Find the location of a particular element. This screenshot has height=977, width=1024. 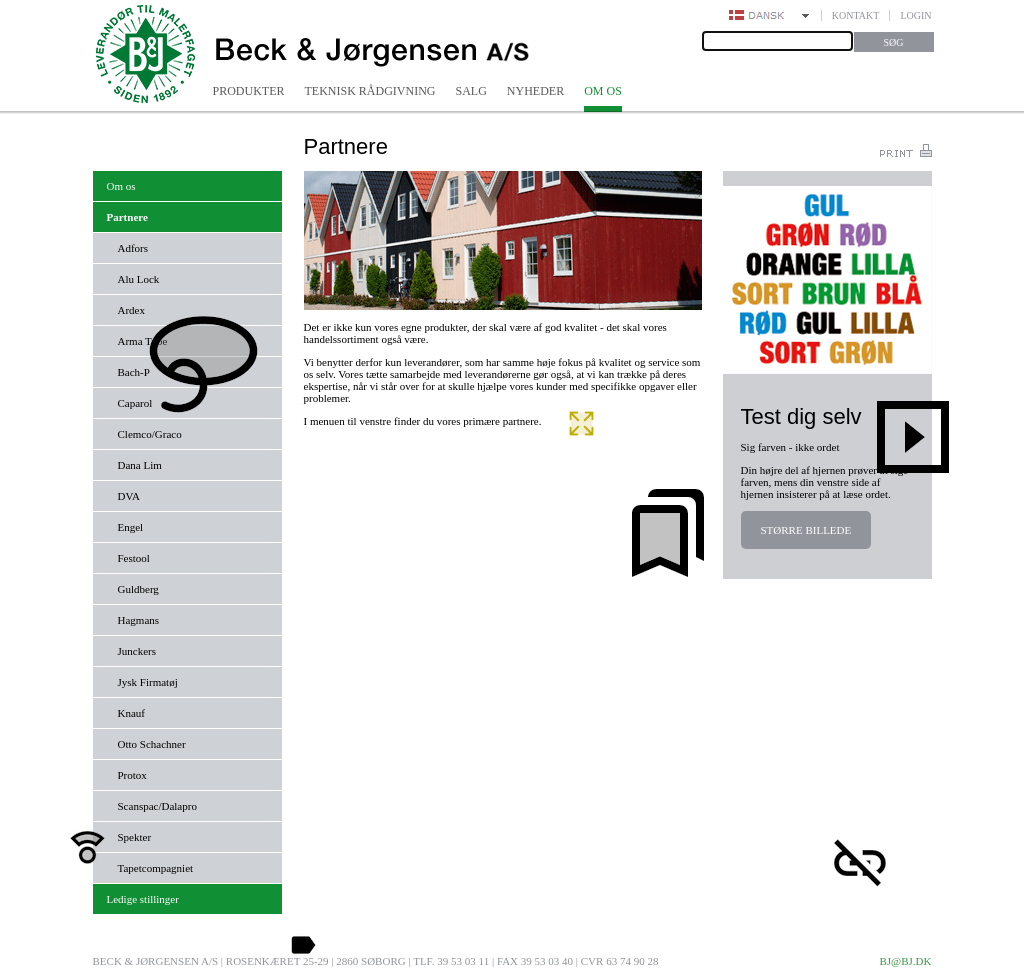

unlink or disconnect a shared item is located at coordinates (860, 863).